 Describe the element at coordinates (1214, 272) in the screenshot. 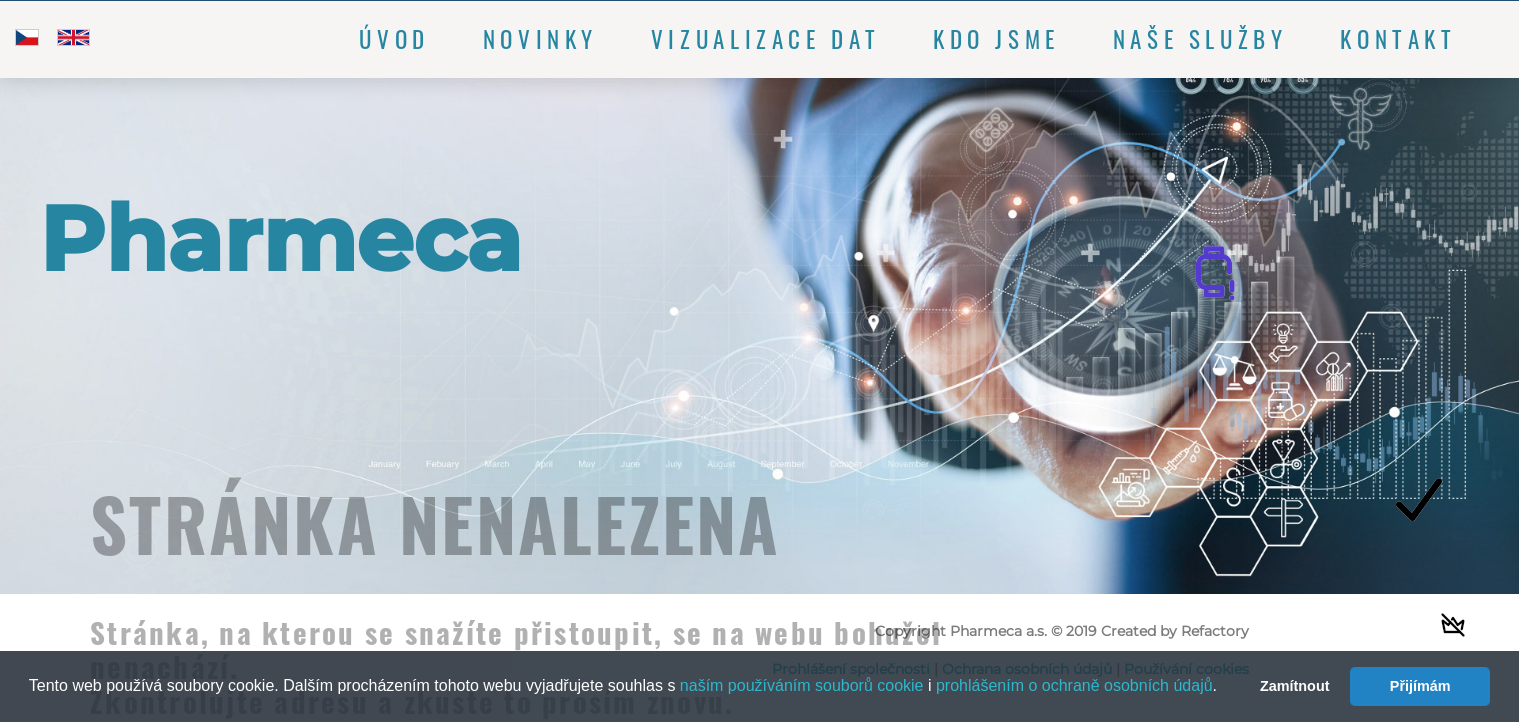

I see `smartwatch alert or notification` at that location.